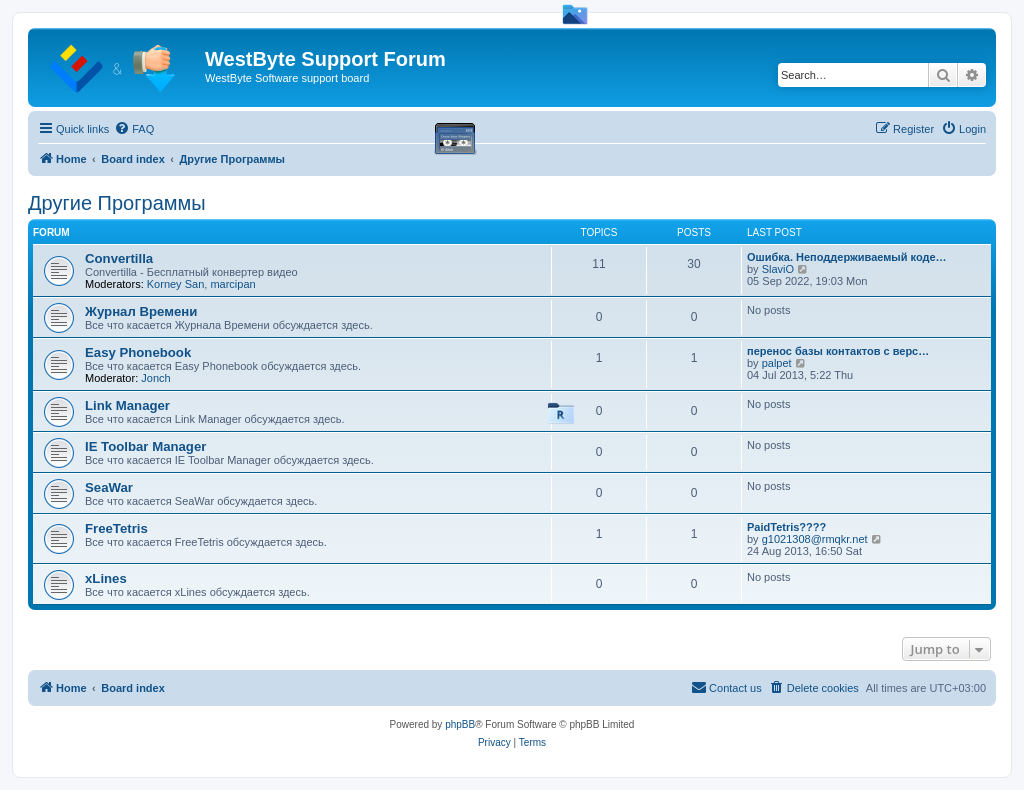 This screenshot has height=790, width=1024. What do you see at coordinates (455, 140) in the screenshot?
I see `indicates tape or cassette media storage` at bounding box center [455, 140].